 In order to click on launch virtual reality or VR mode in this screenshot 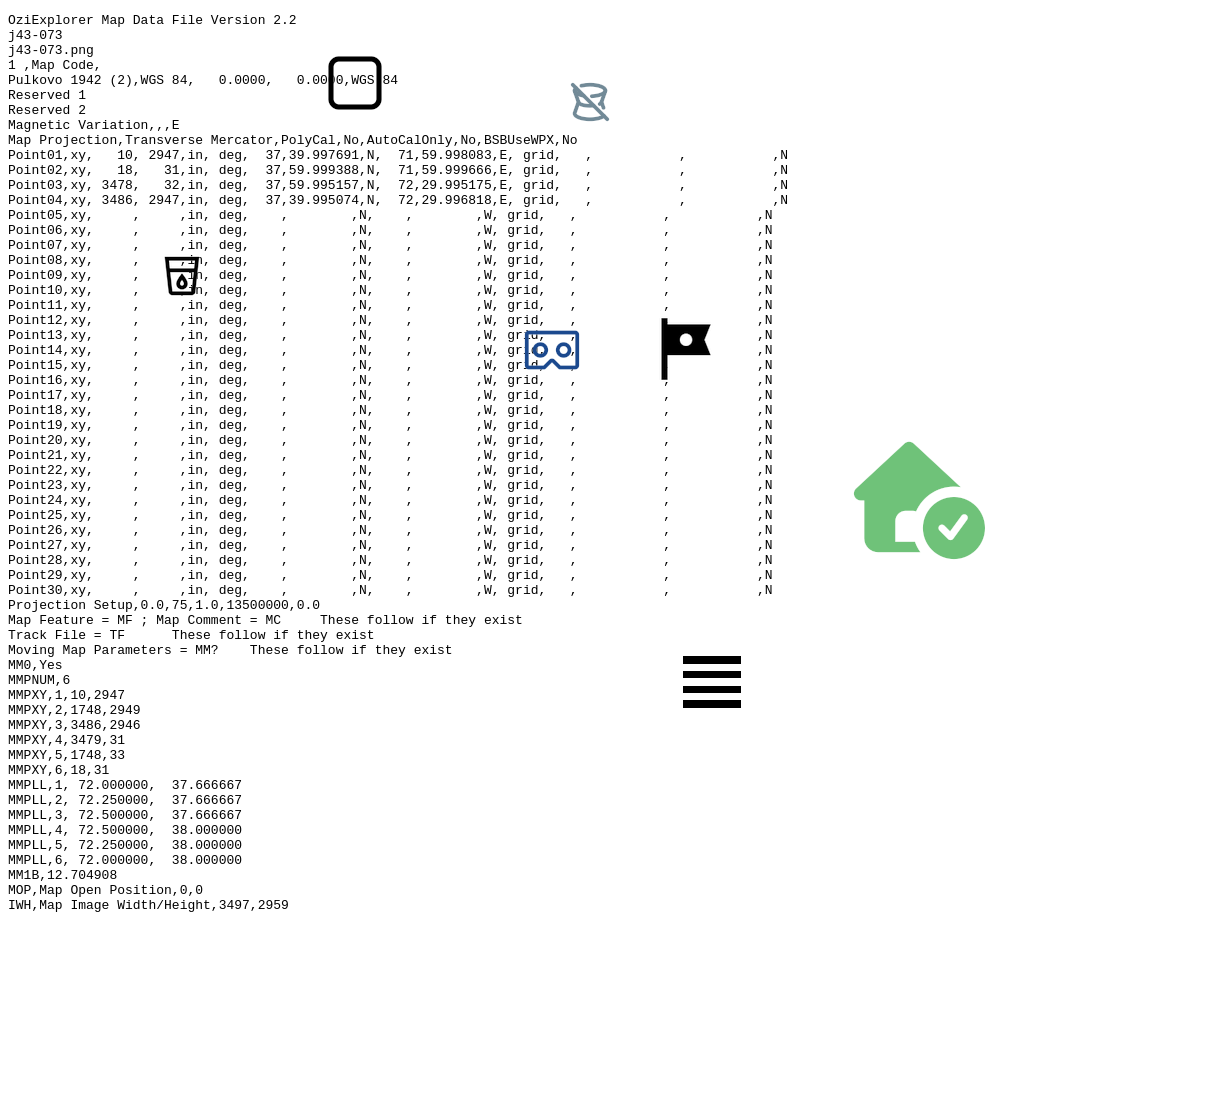, I will do `click(552, 350)`.